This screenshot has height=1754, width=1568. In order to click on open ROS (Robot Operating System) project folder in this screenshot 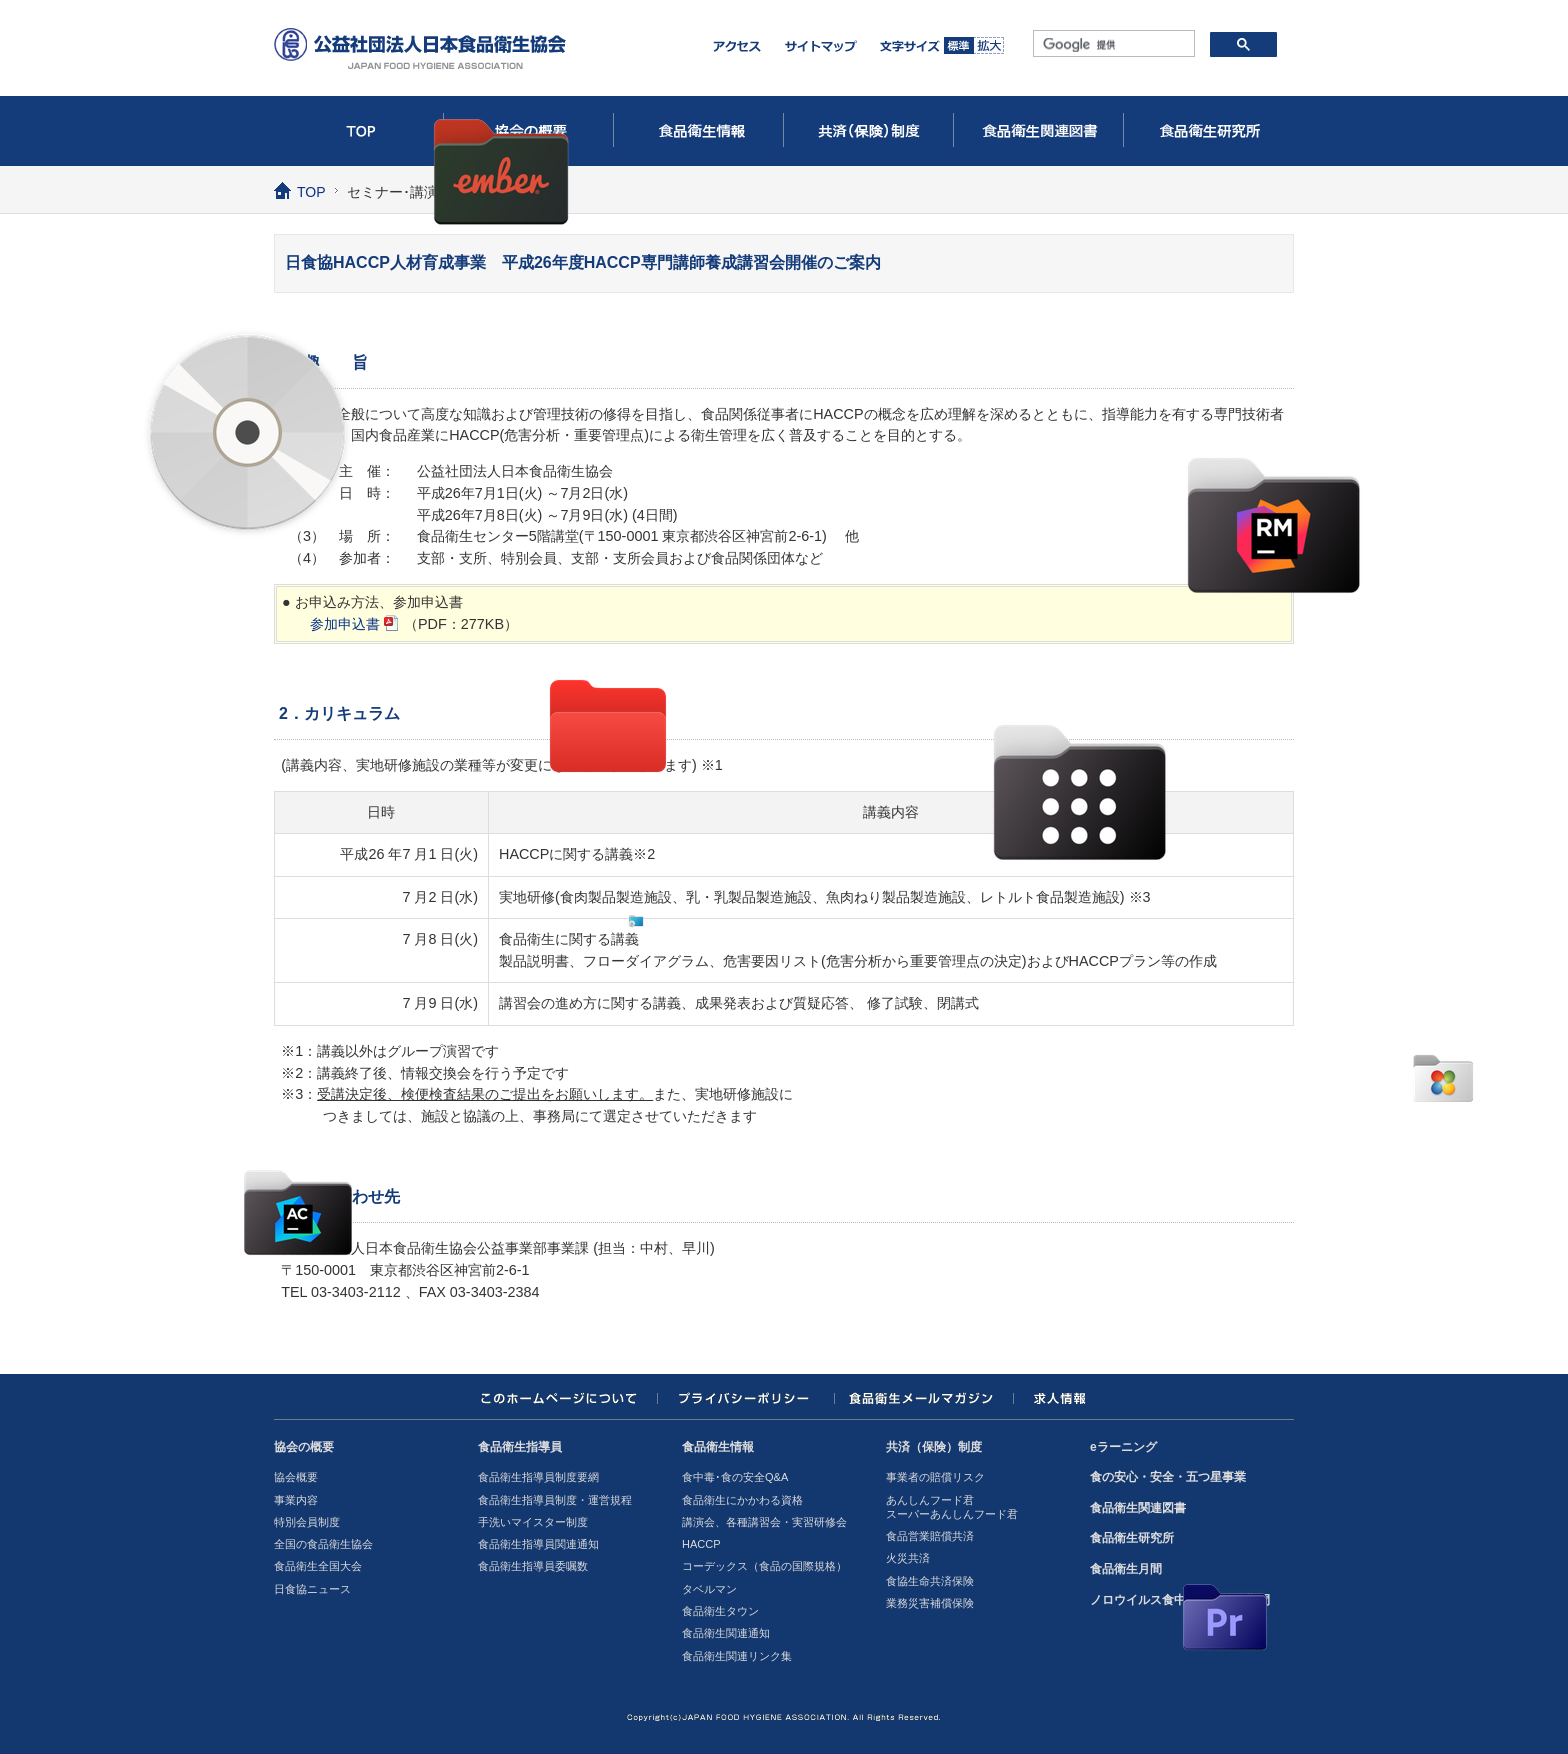, I will do `click(1079, 797)`.